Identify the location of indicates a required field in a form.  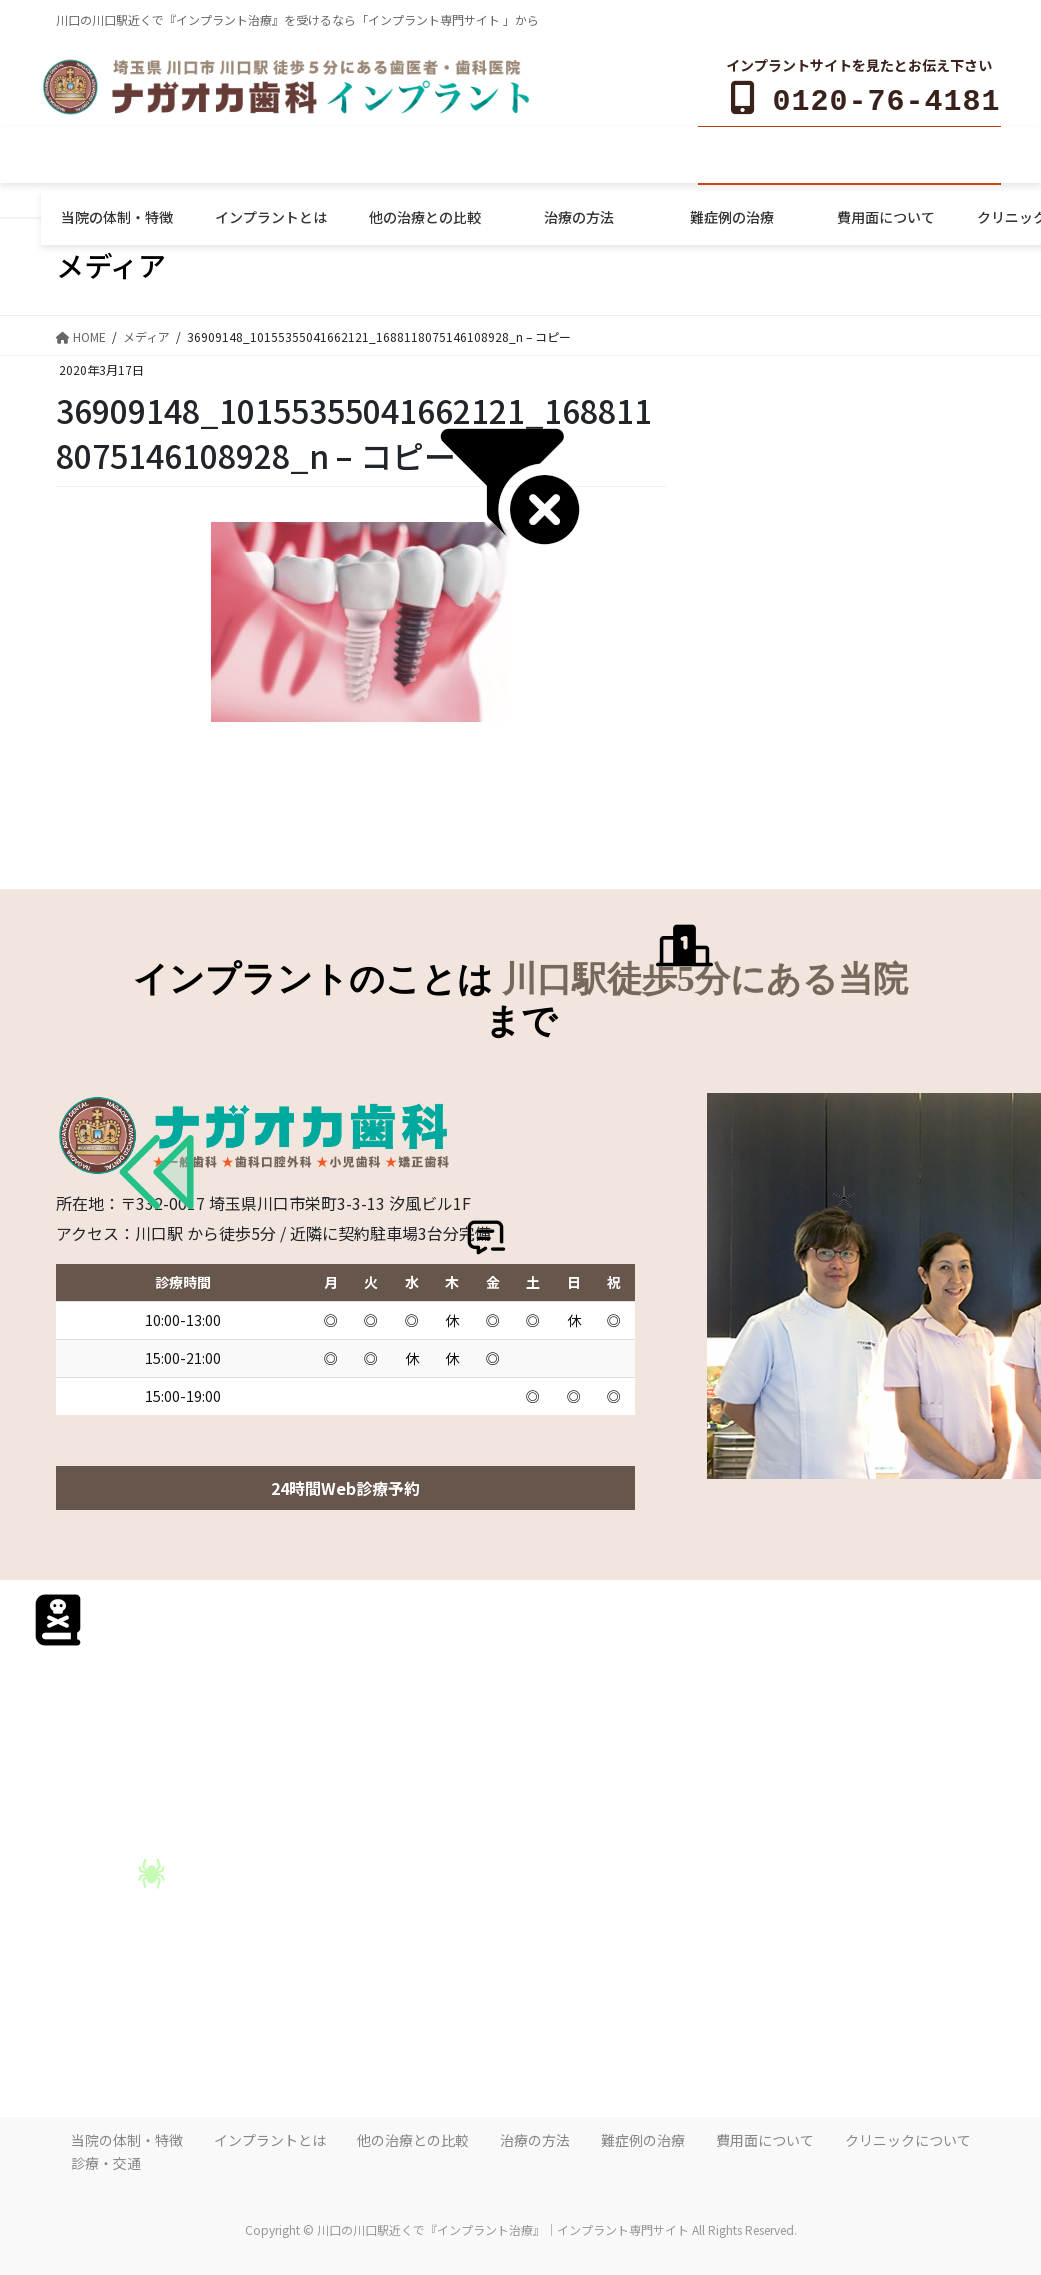
(844, 1198).